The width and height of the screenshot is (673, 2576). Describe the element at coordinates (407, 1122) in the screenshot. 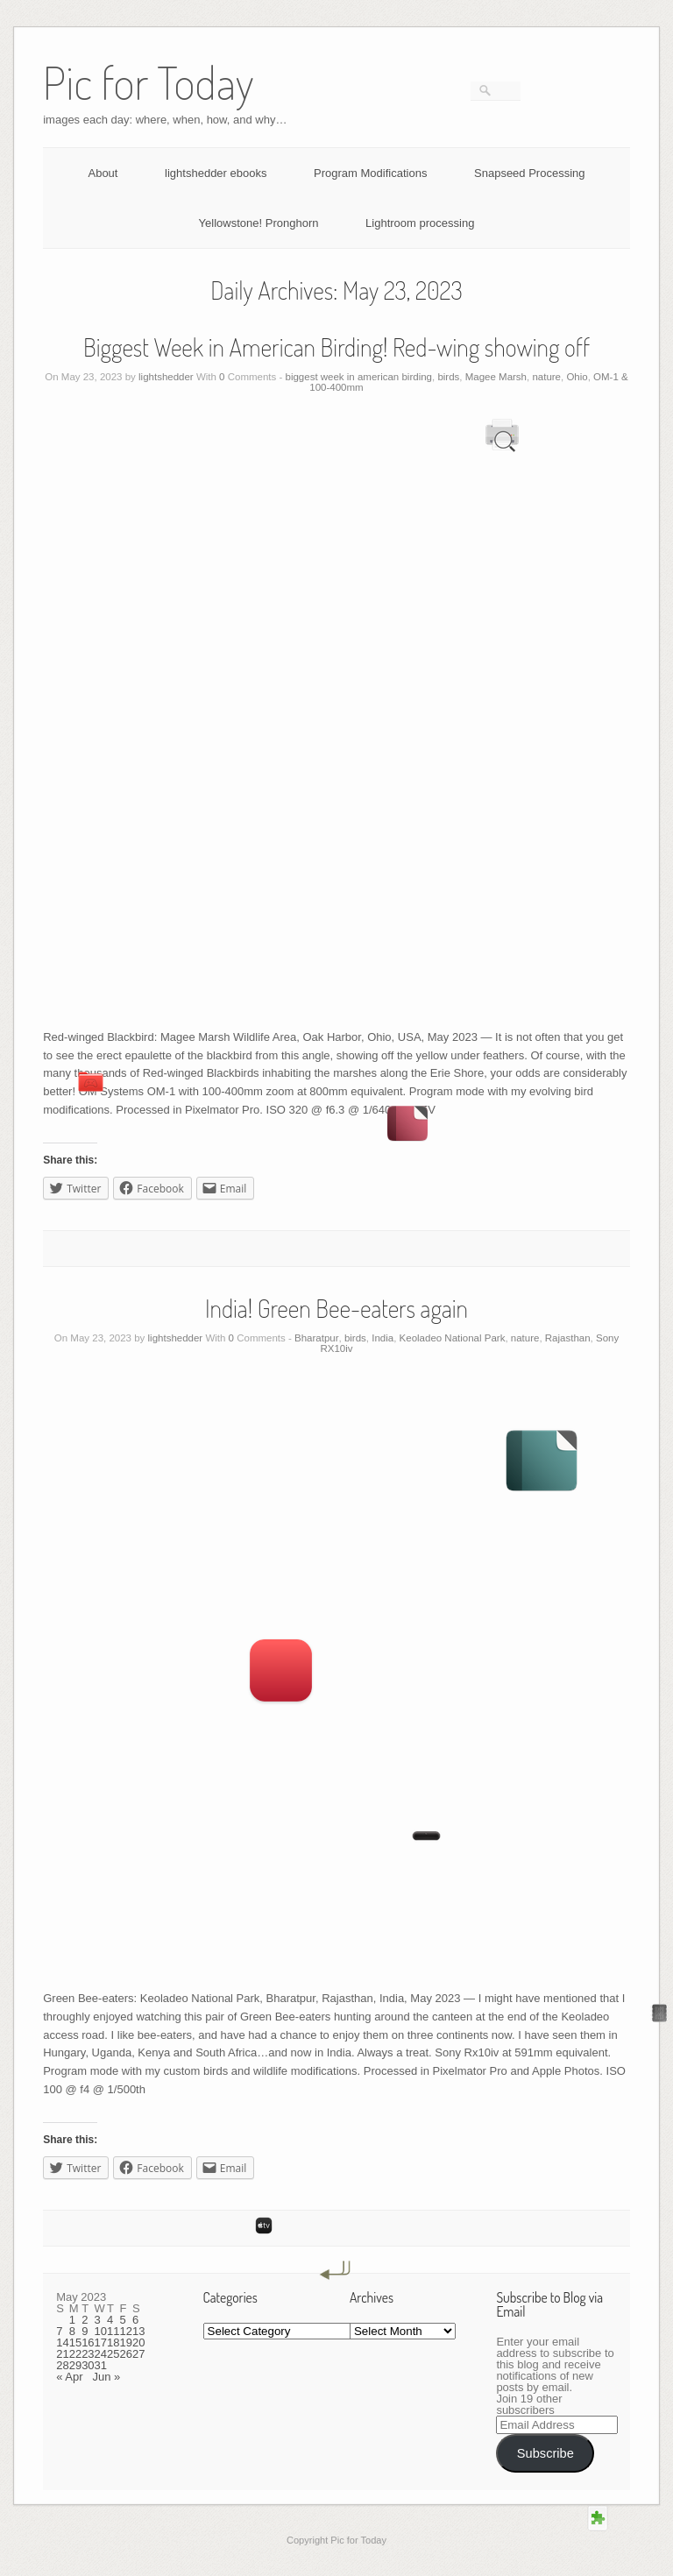

I see `change desktop wallpaper settings` at that location.